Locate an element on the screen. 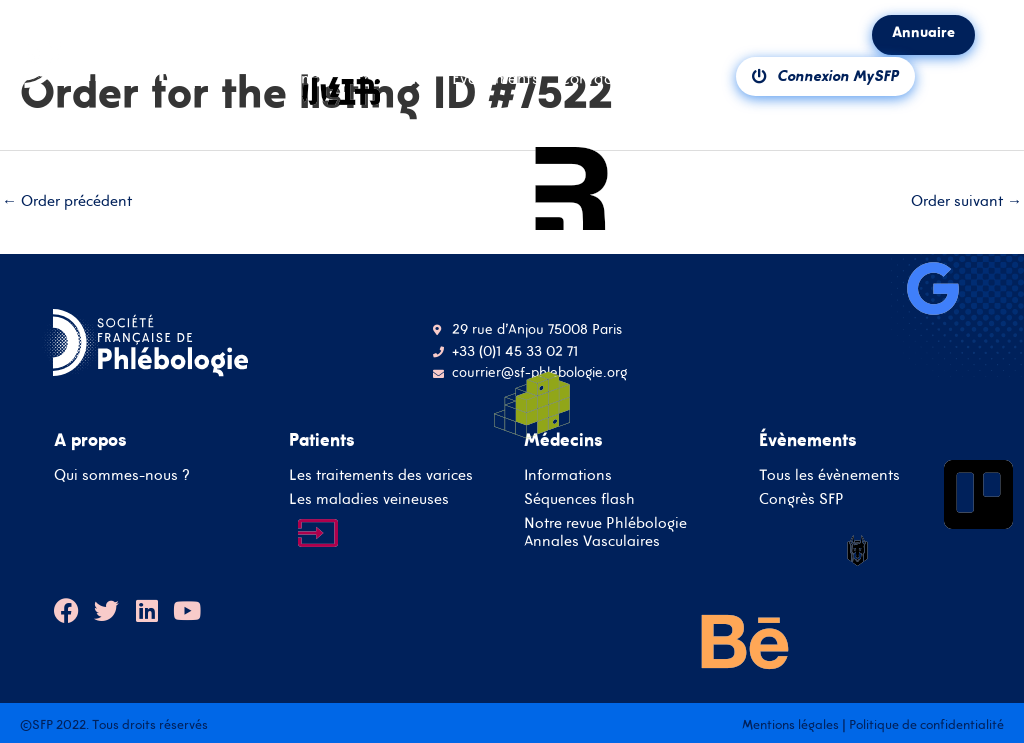 The width and height of the screenshot is (1024, 743). open xiaohongshu app is located at coordinates (341, 91).